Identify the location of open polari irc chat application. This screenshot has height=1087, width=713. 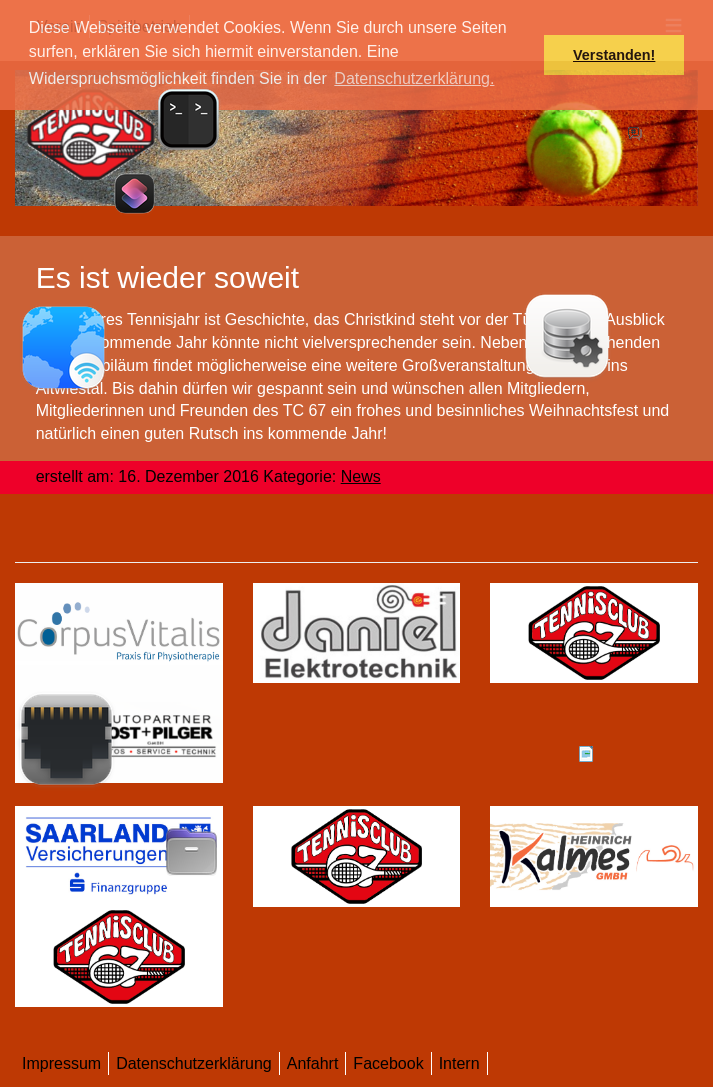
(635, 134).